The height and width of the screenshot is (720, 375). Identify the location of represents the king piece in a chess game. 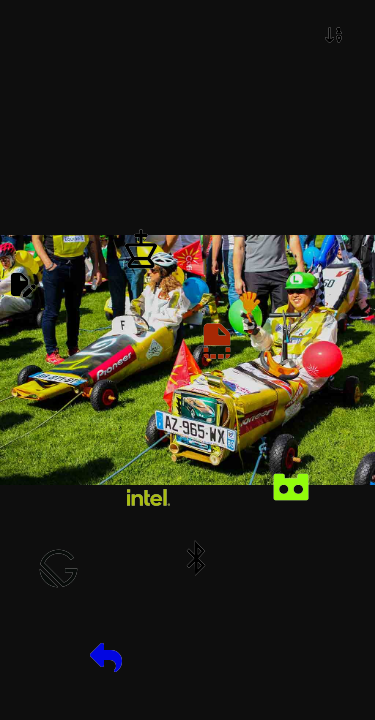
(141, 250).